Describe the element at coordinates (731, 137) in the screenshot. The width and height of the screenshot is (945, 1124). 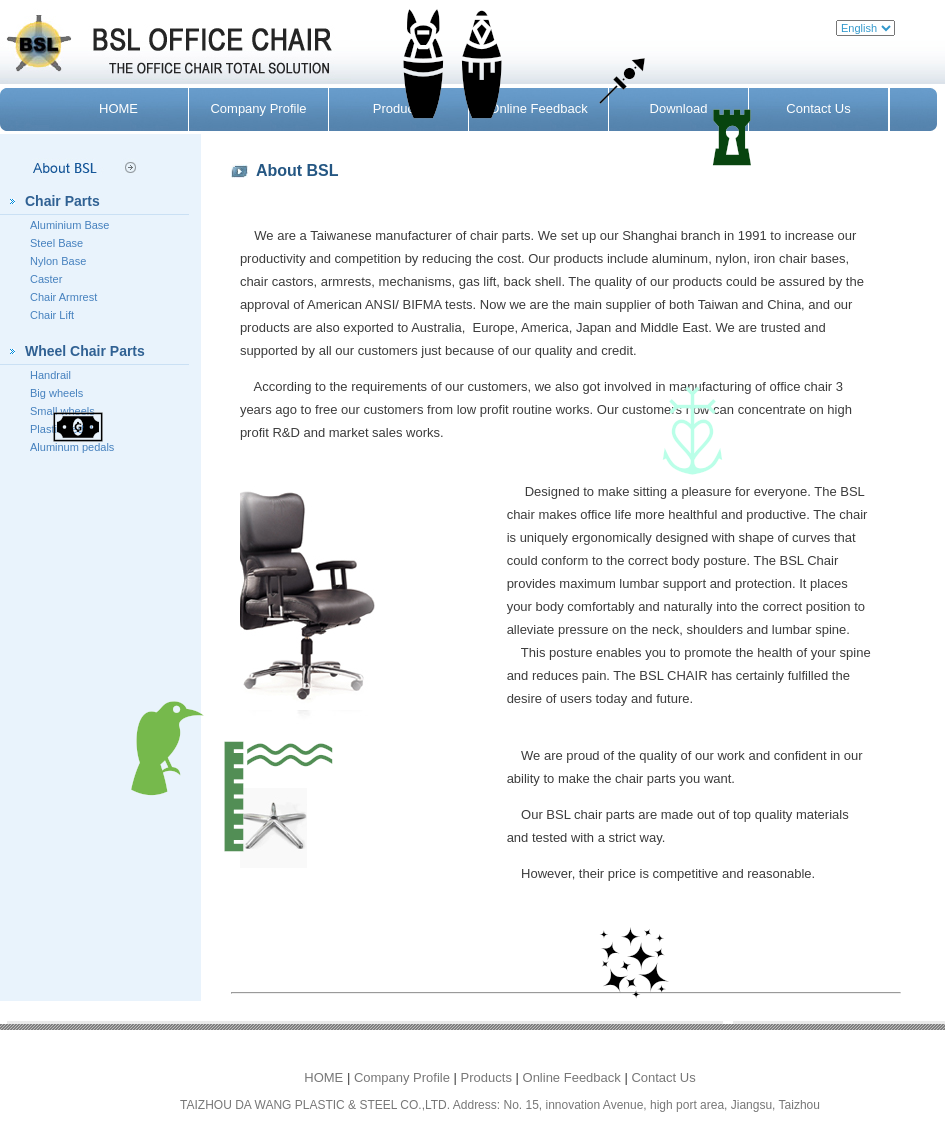
I see `access a locked or secured game level` at that location.